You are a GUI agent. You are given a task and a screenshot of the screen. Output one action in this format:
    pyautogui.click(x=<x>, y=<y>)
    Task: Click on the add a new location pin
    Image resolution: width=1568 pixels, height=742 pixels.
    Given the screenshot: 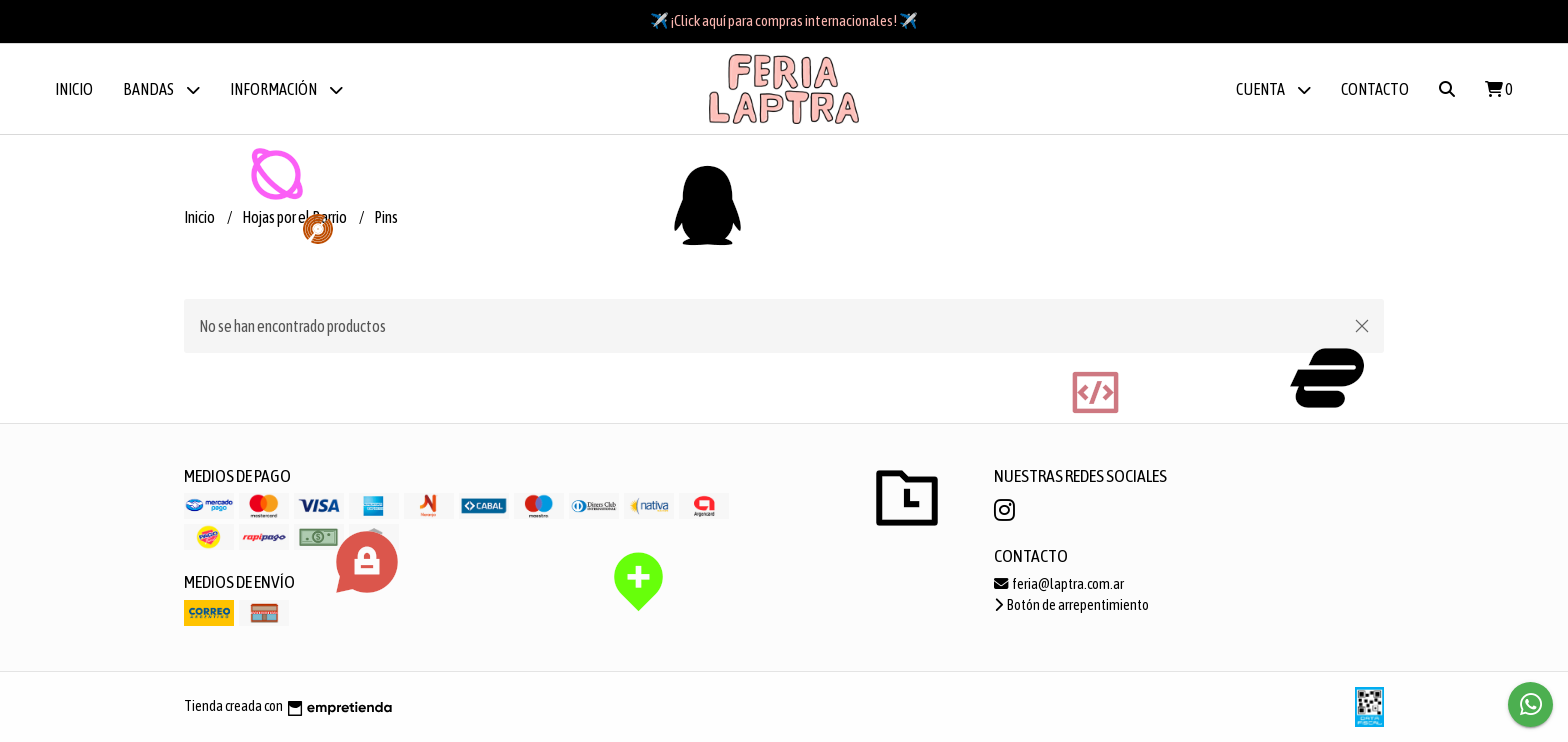 What is the action you would take?
    pyautogui.click(x=638, y=579)
    